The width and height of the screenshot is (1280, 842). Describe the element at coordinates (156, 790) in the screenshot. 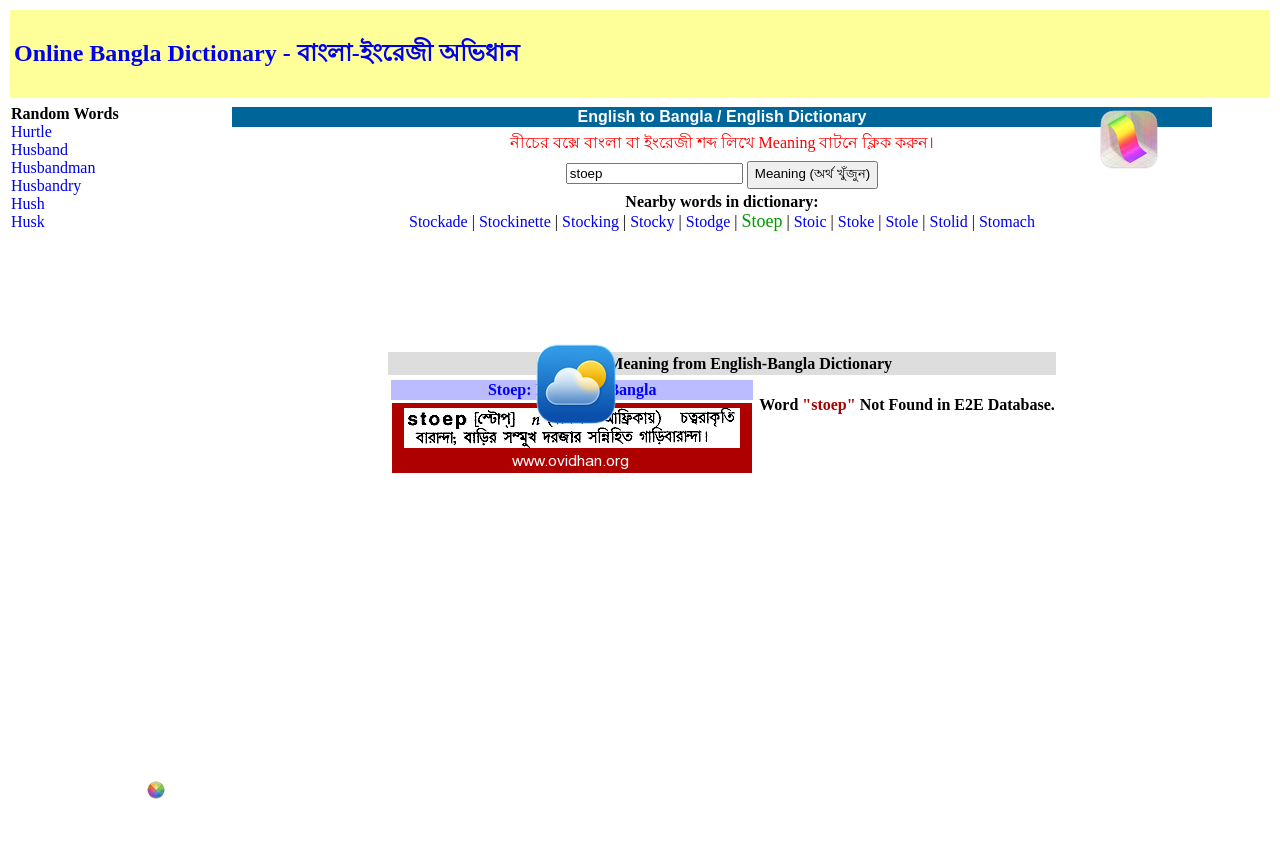

I see `open color picker tool` at that location.